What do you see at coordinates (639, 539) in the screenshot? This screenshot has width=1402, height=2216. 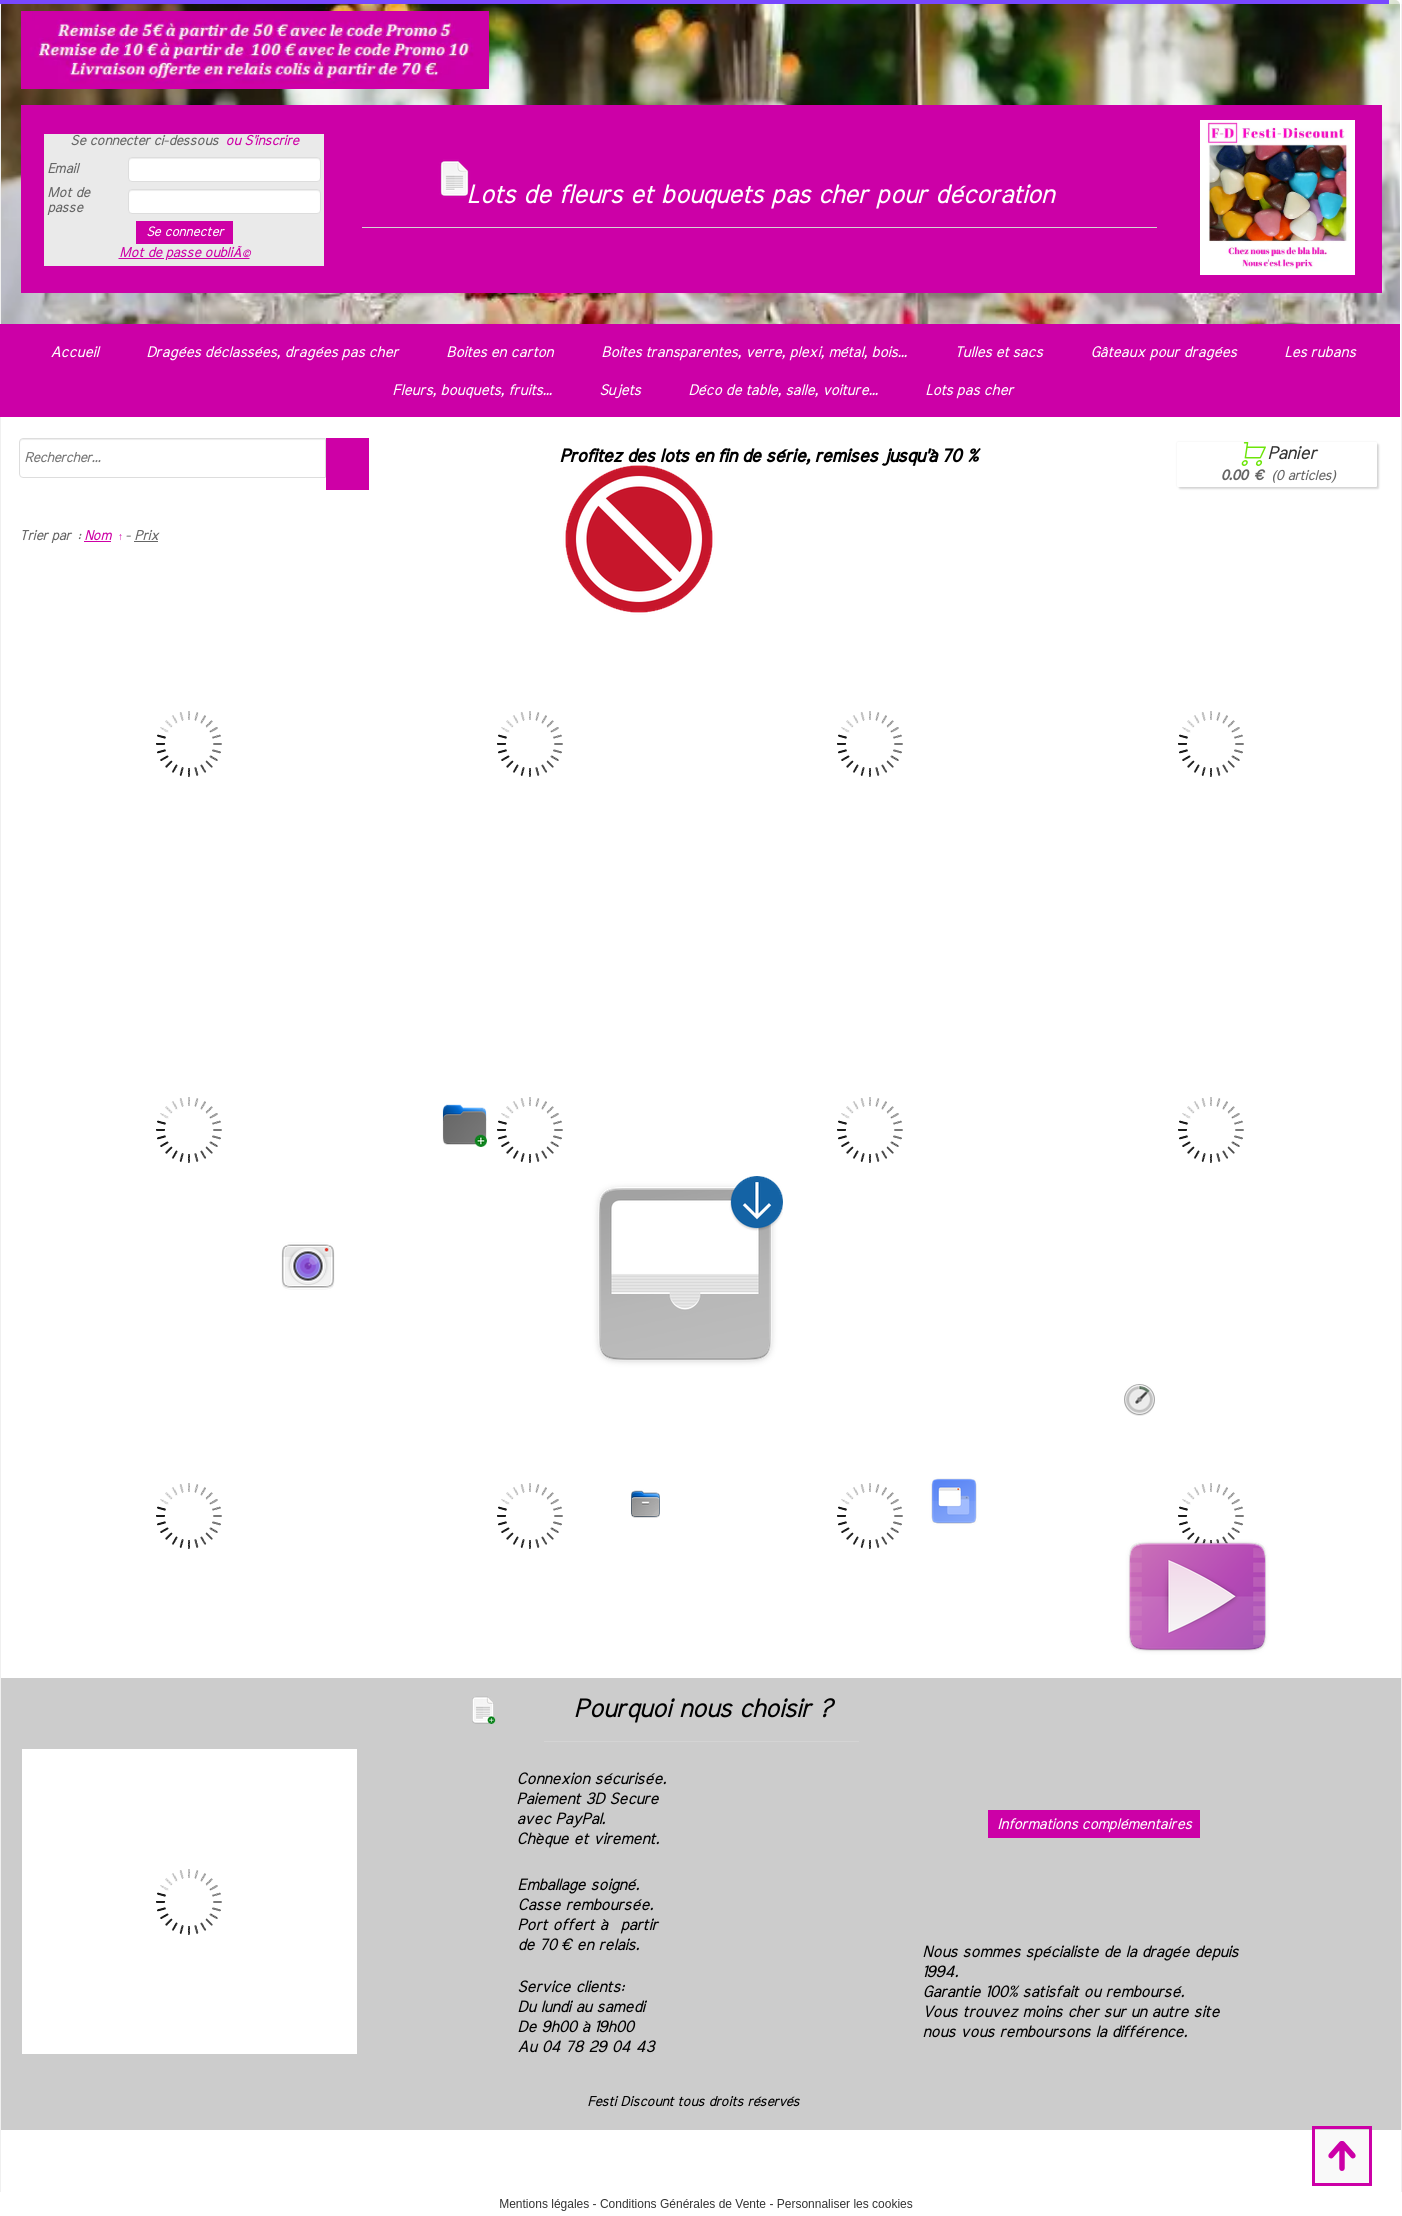 I see `delete selected email message` at bounding box center [639, 539].